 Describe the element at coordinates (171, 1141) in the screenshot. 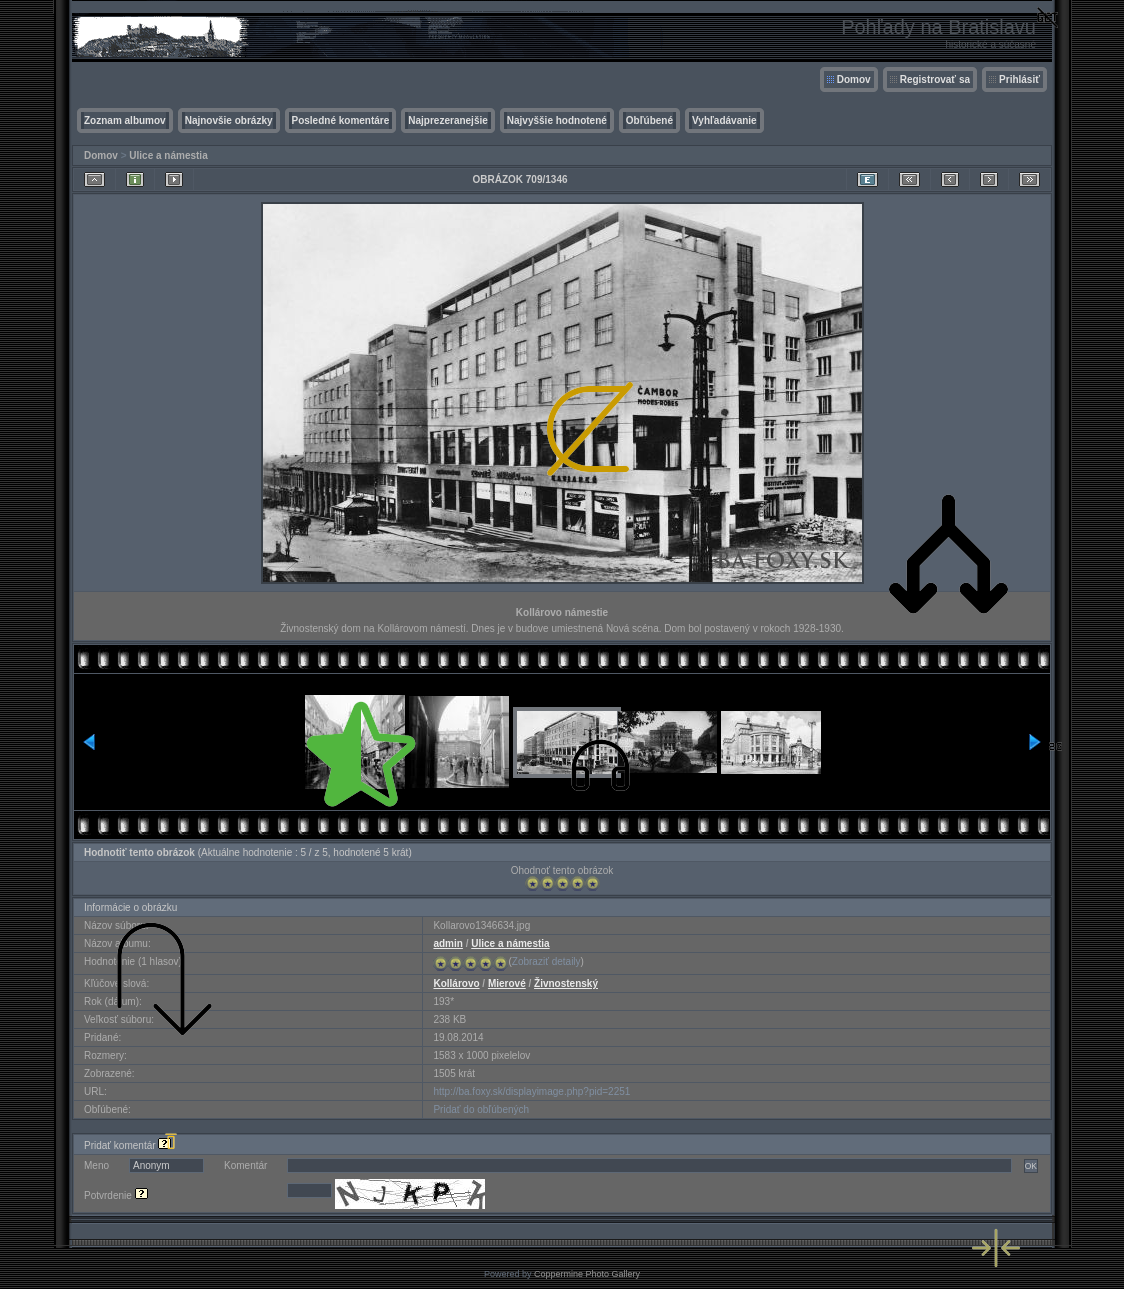

I see `align element to top edge` at that location.